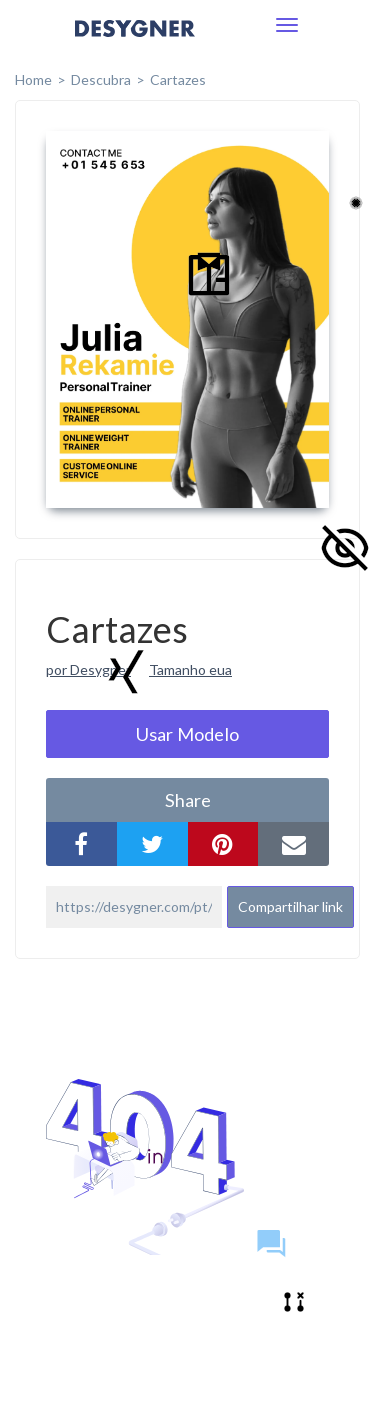 This screenshot has height=1410, width=375. I want to click on first order logo from star wars franchise, so click(356, 203).